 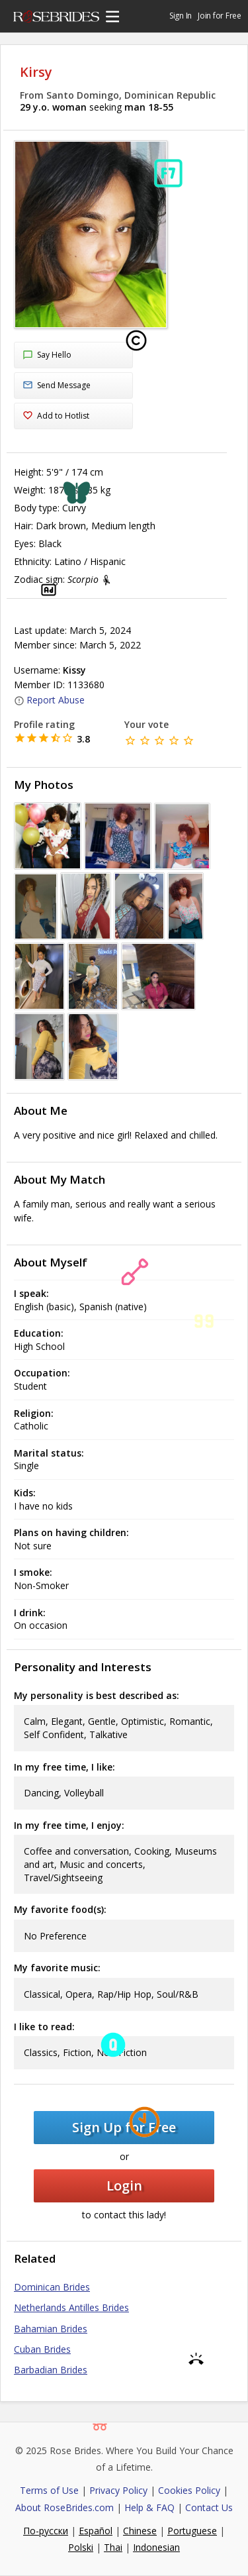 I want to click on press F7 function key, so click(x=168, y=173).